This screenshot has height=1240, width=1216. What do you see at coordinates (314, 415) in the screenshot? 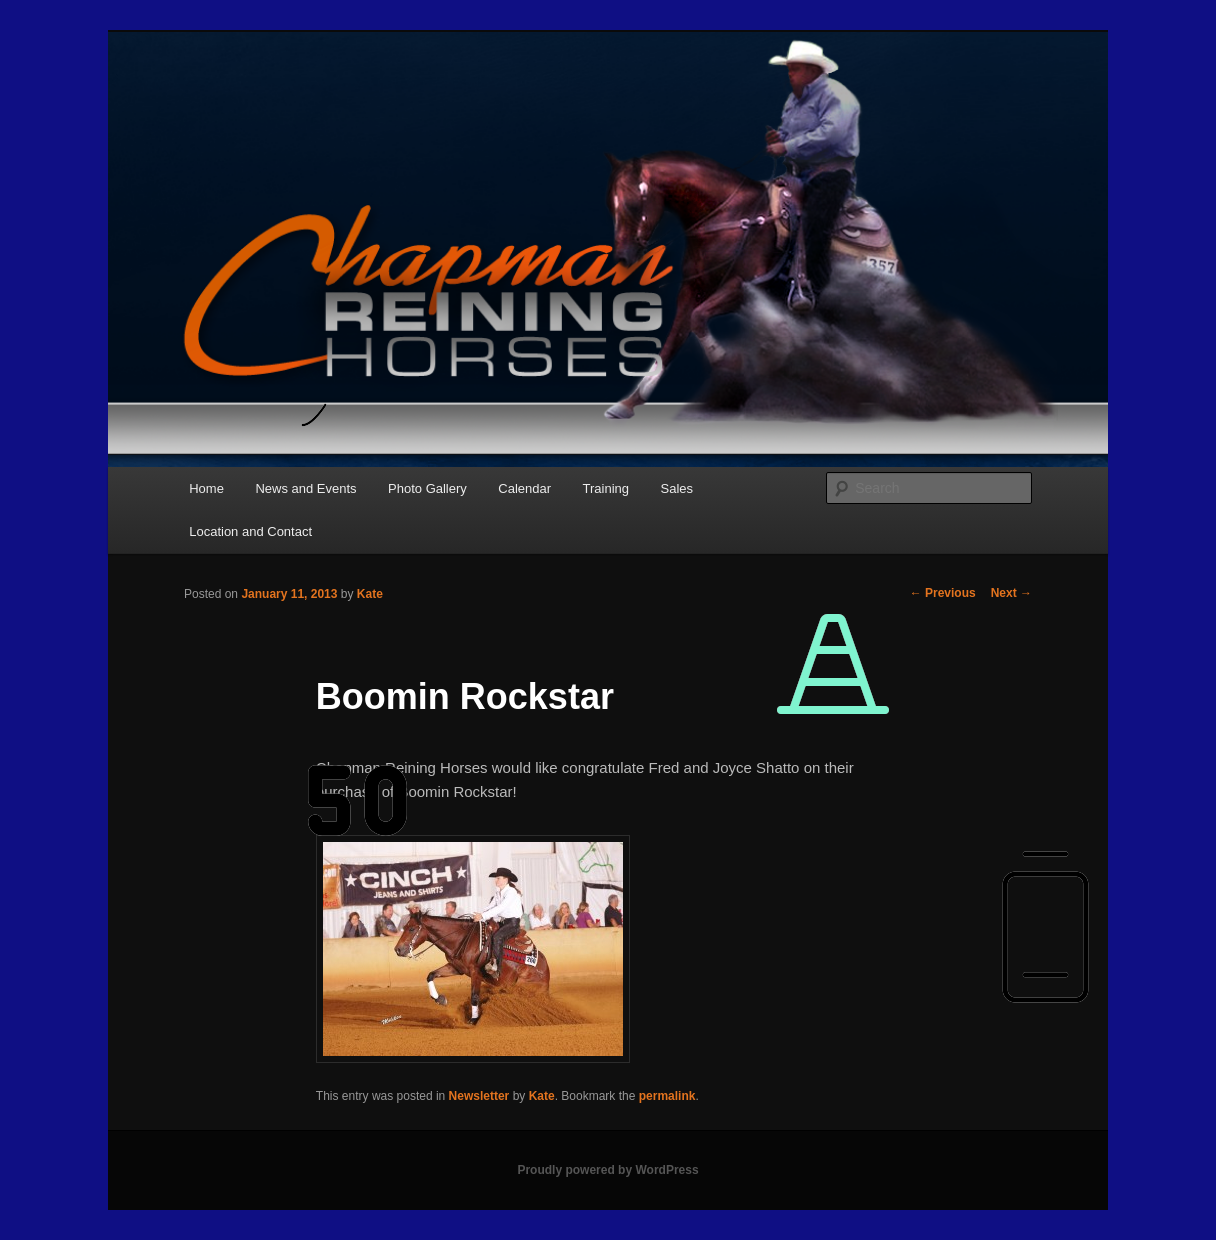
I see `apply ease-in animation timing` at bounding box center [314, 415].